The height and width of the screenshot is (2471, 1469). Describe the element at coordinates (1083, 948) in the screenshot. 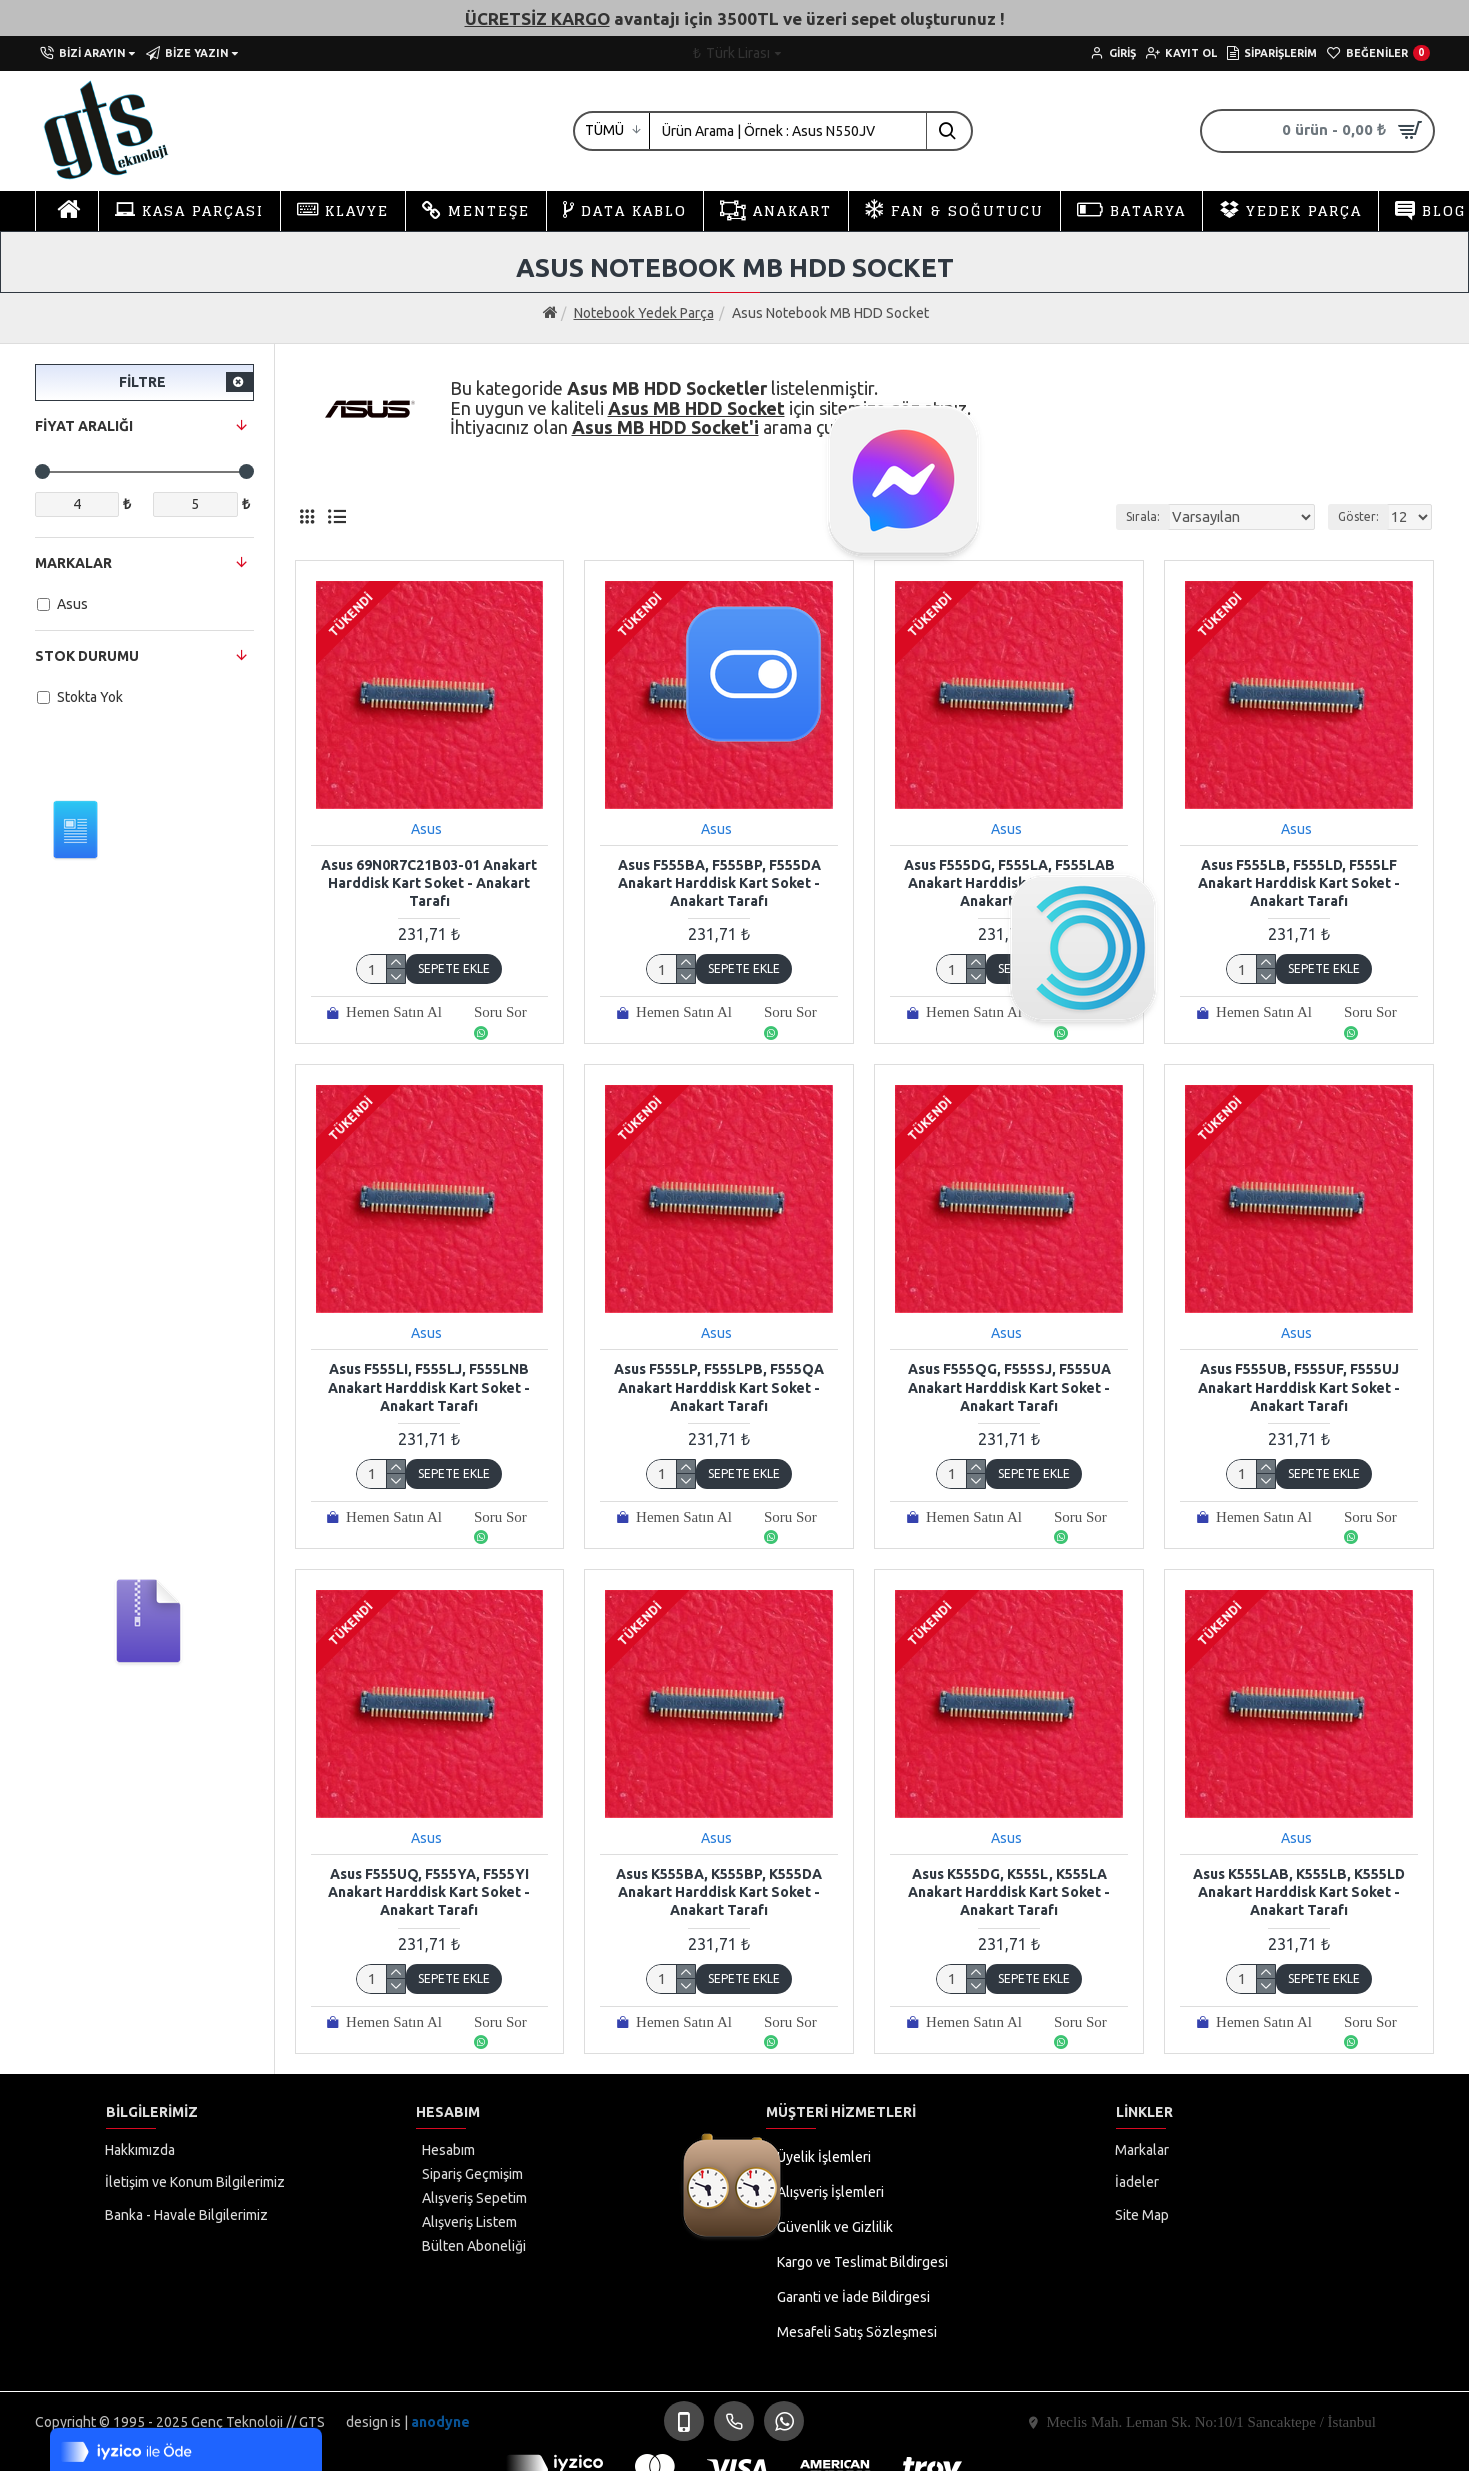

I see `open alvr virtual reality streaming app` at that location.